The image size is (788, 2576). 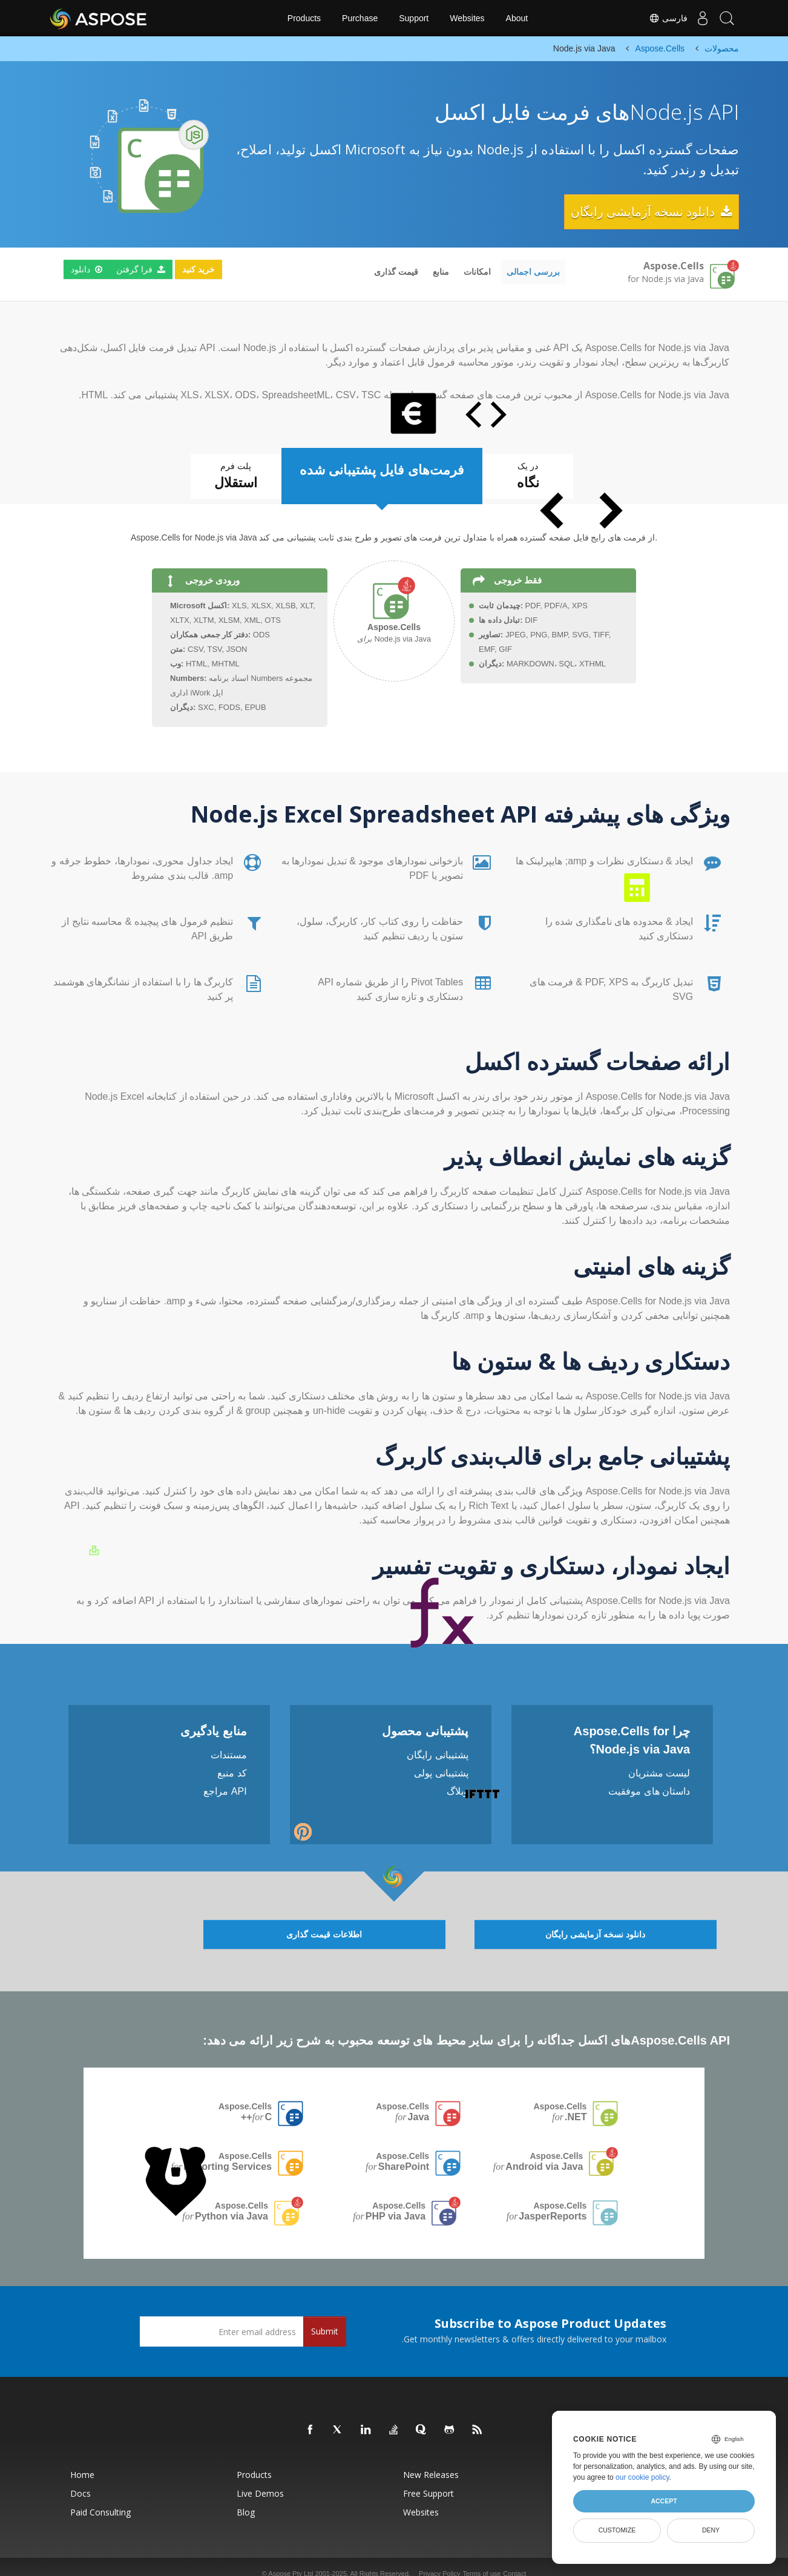 I want to click on open the calculator app, so click(x=637, y=887).